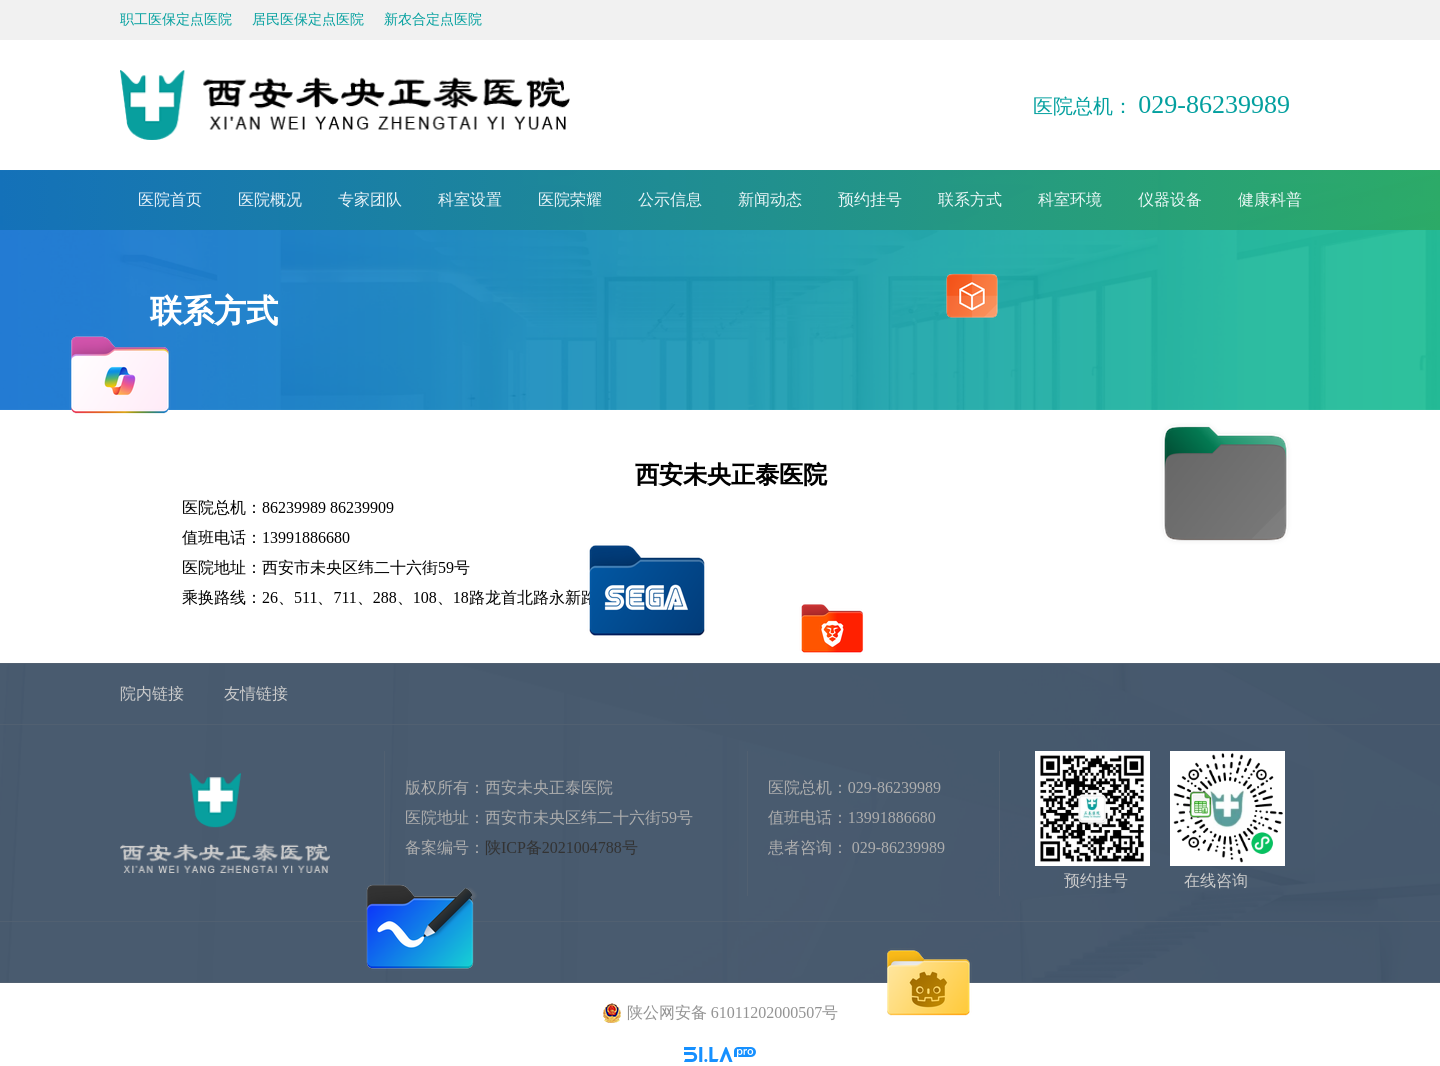  I want to click on open folder containing sega games or files, so click(646, 593).